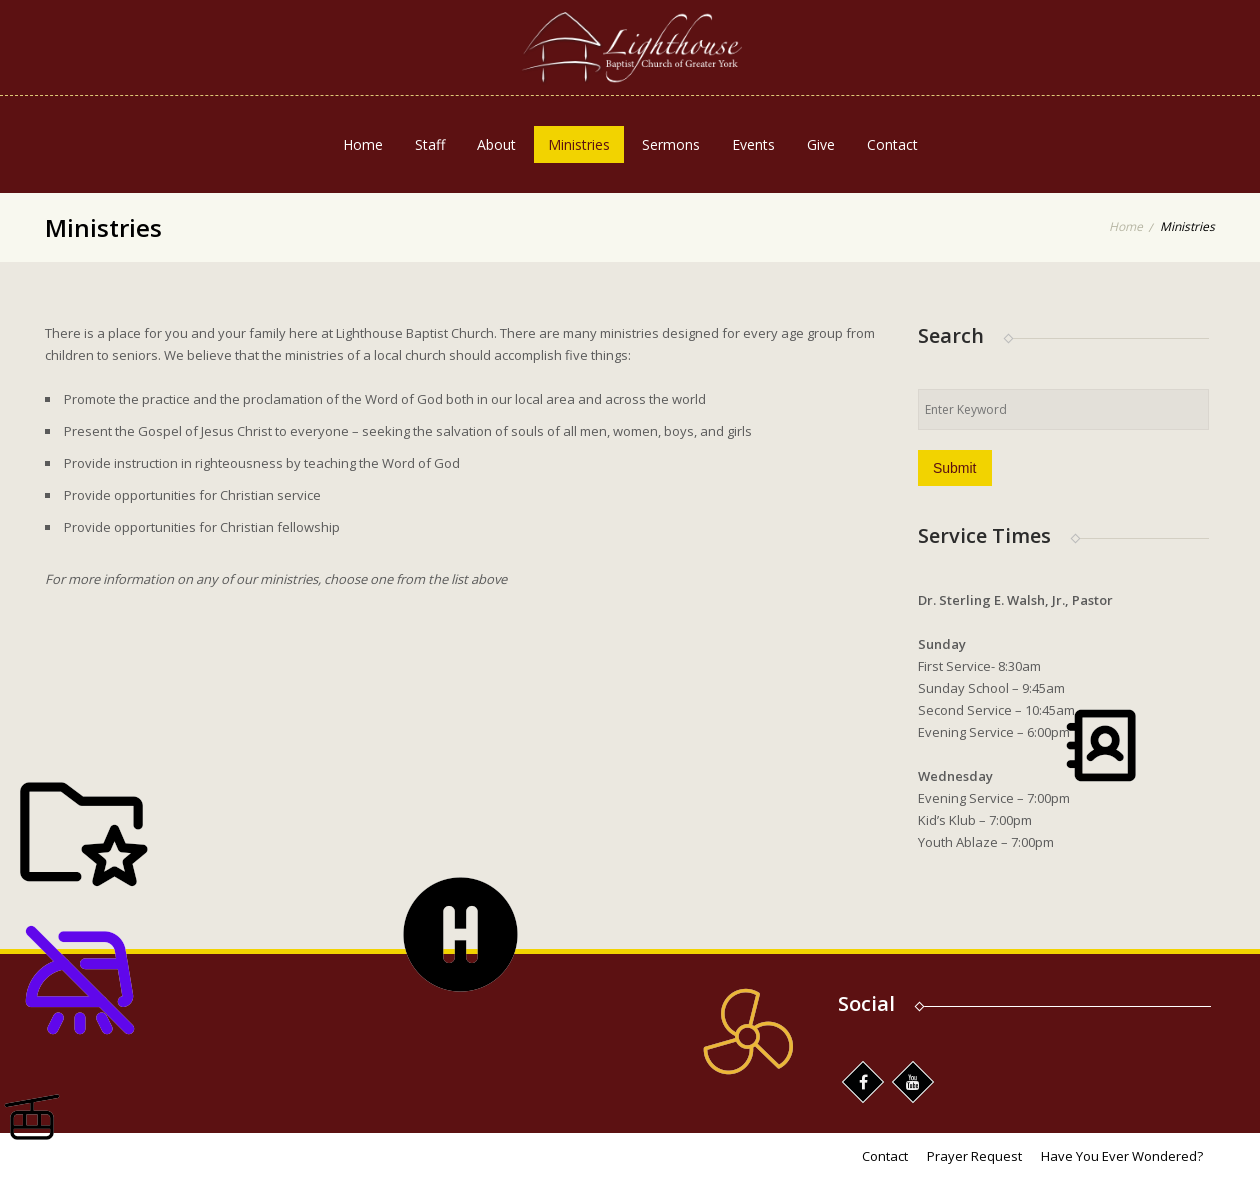 The width and height of the screenshot is (1260, 1180). I want to click on find nearby hospitals or medical facilities, so click(460, 934).